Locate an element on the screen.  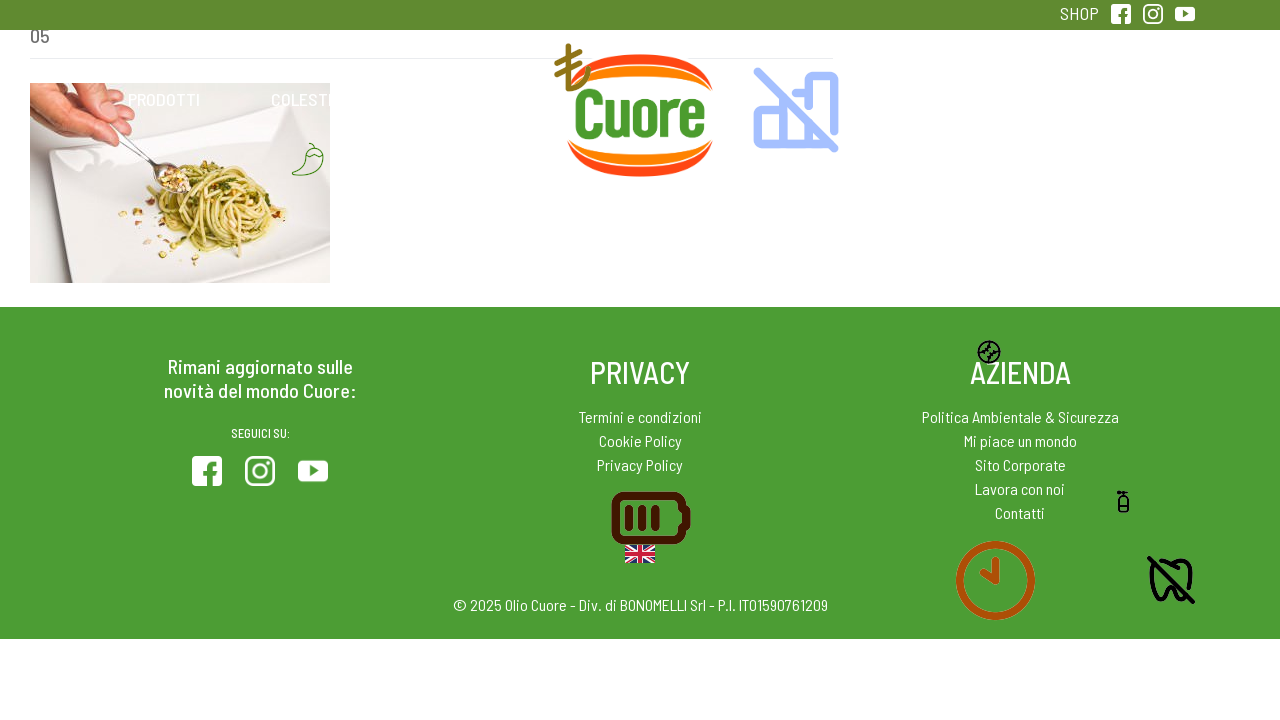
access scuba diving equipment or gear is located at coordinates (1123, 501).